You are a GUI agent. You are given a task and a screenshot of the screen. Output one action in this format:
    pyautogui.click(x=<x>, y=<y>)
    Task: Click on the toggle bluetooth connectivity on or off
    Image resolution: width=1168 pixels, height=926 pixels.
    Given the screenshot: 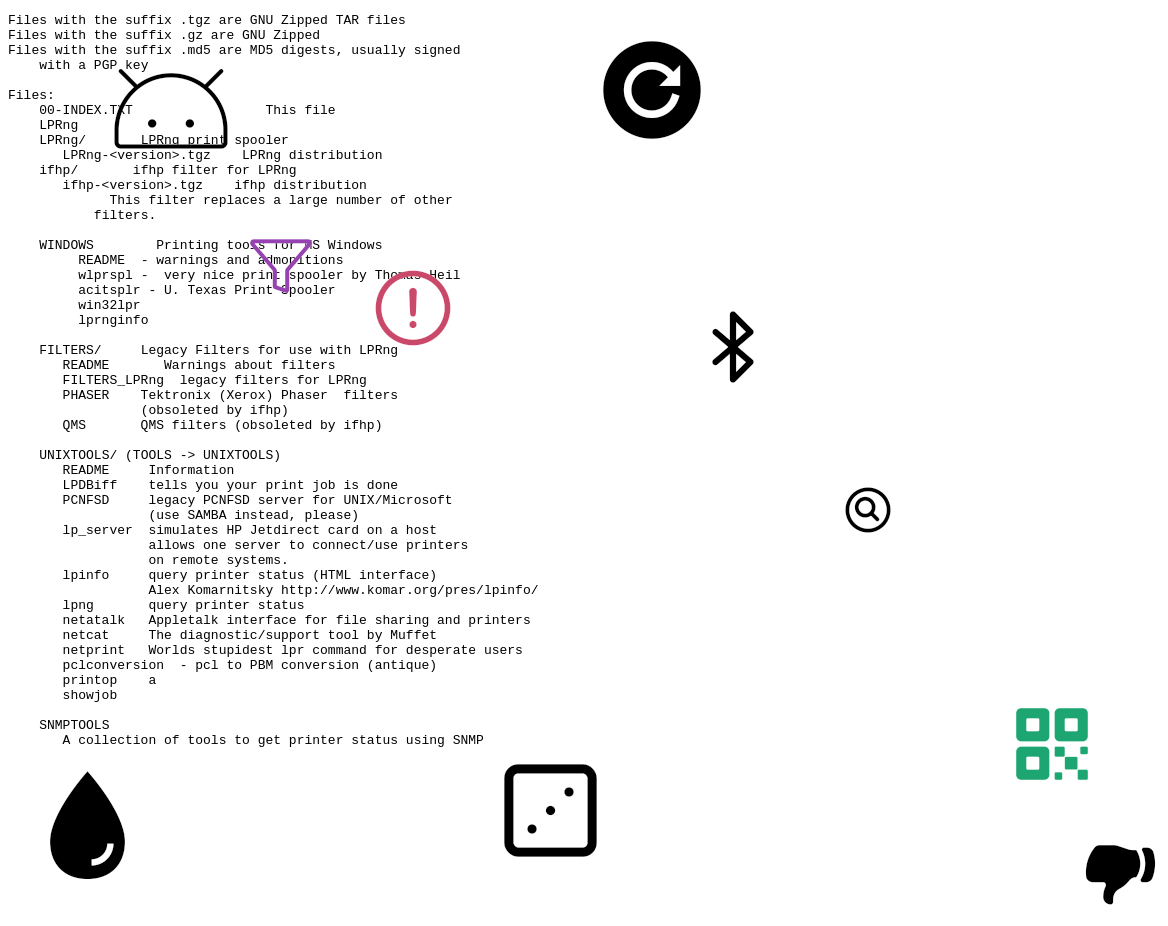 What is the action you would take?
    pyautogui.click(x=733, y=347)
    